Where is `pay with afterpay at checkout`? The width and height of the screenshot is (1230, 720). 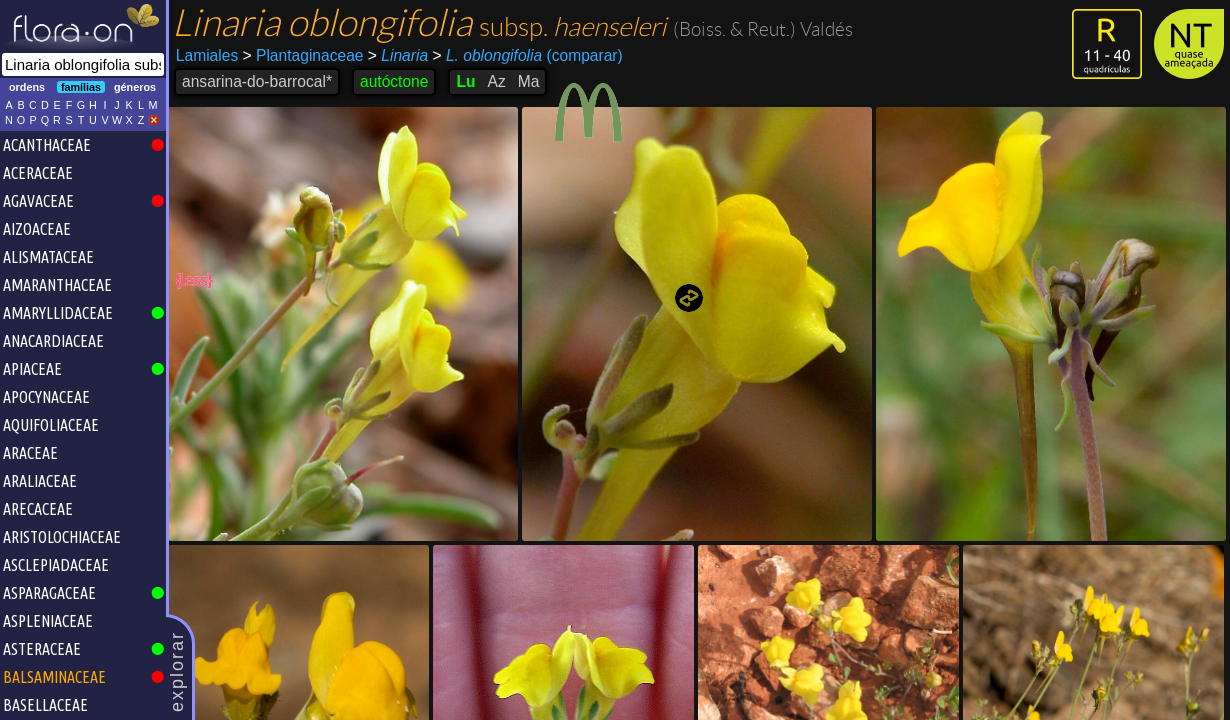
pay with afterpay at checkout is located at coordinates (689, 298).